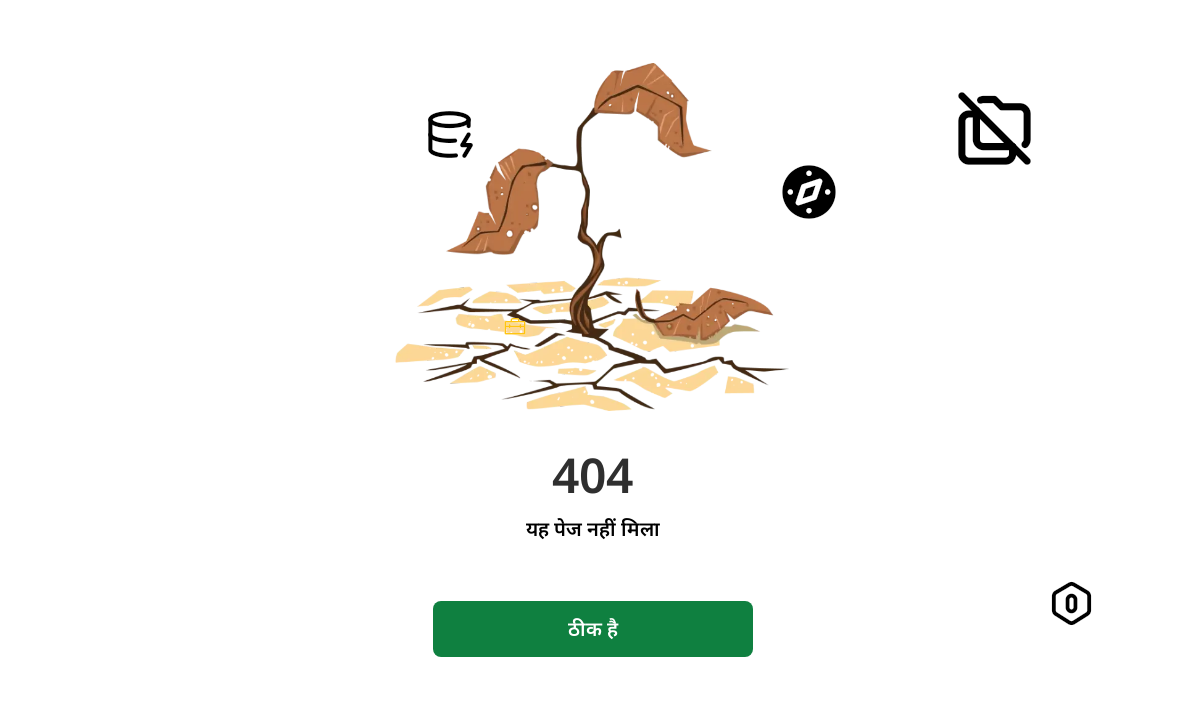 Image resolution: width=1185 pixels, height=720 pixels. What do you see at coordinates (809, 192) in the screenshot?
I see `access navigation or directions` at bounding box center [809, 192].